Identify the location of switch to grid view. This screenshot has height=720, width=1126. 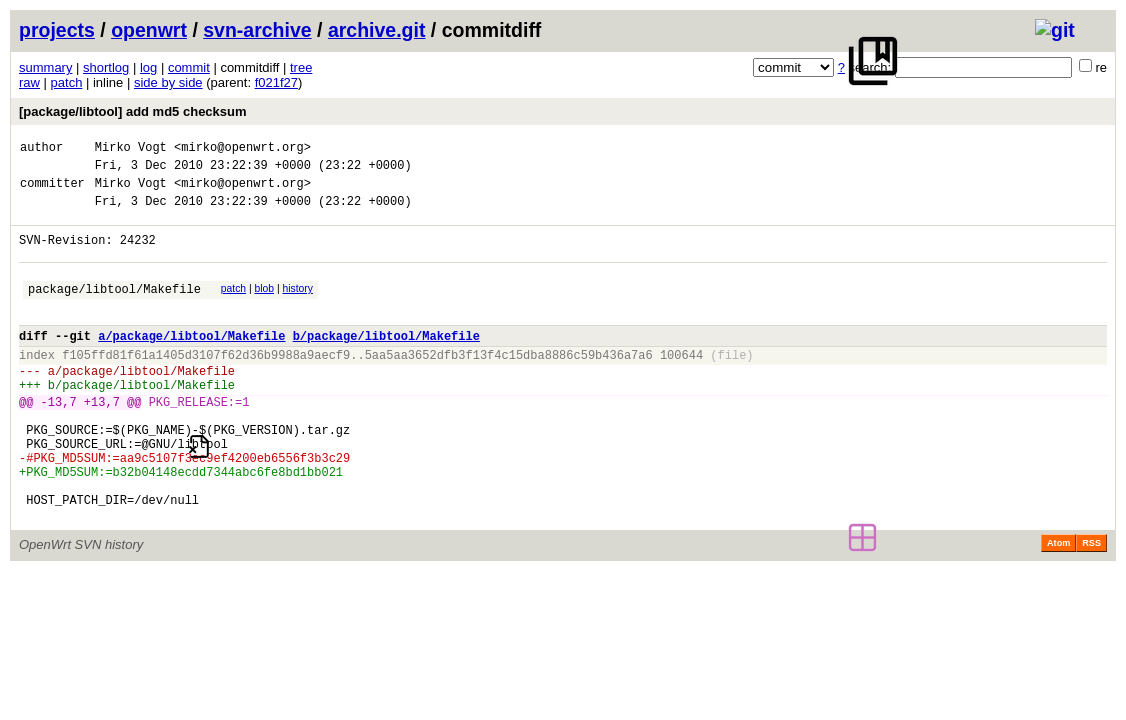
(862, 537).